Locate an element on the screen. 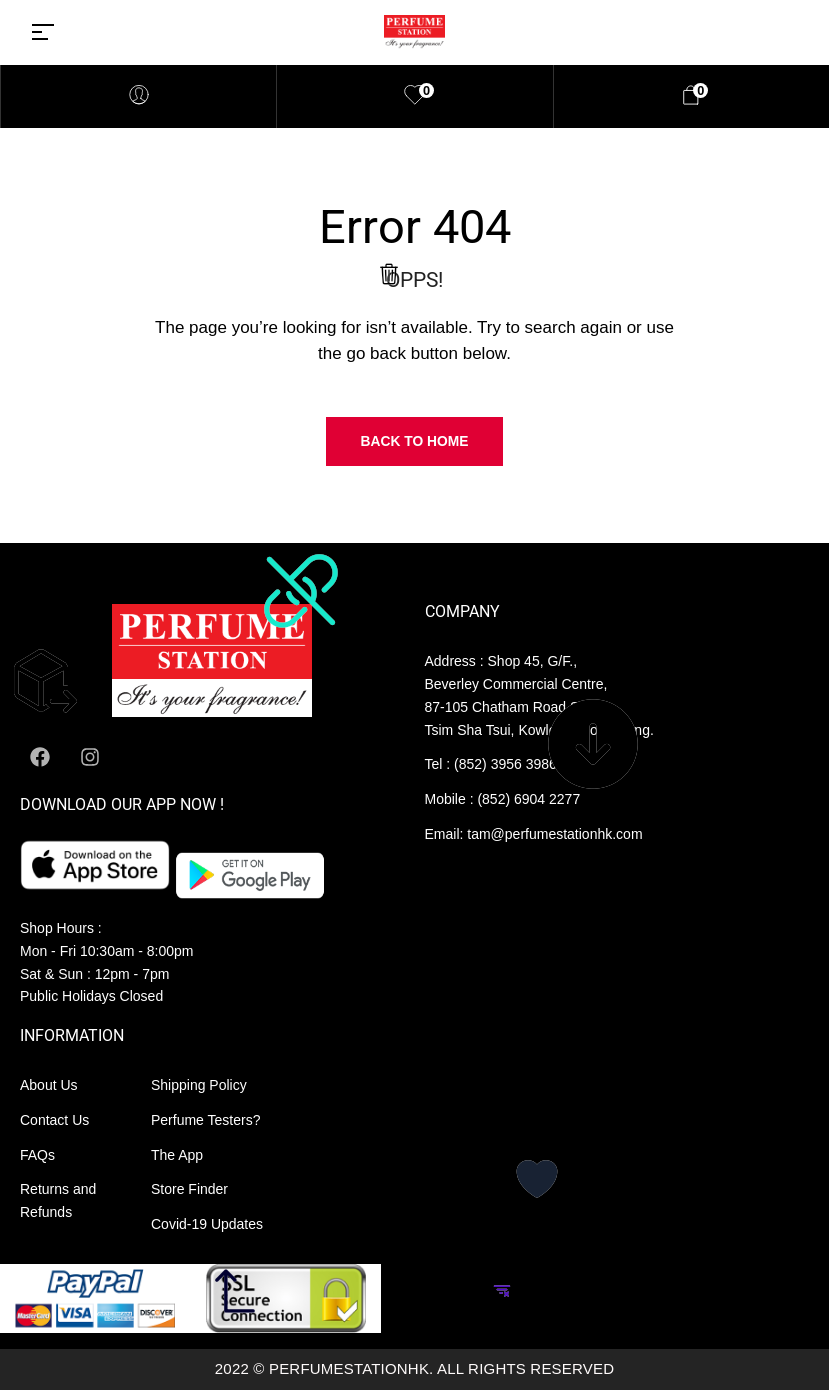 This screenshot has width=829, height=1390. clear all active filters is located at coordinates (502, 1289).